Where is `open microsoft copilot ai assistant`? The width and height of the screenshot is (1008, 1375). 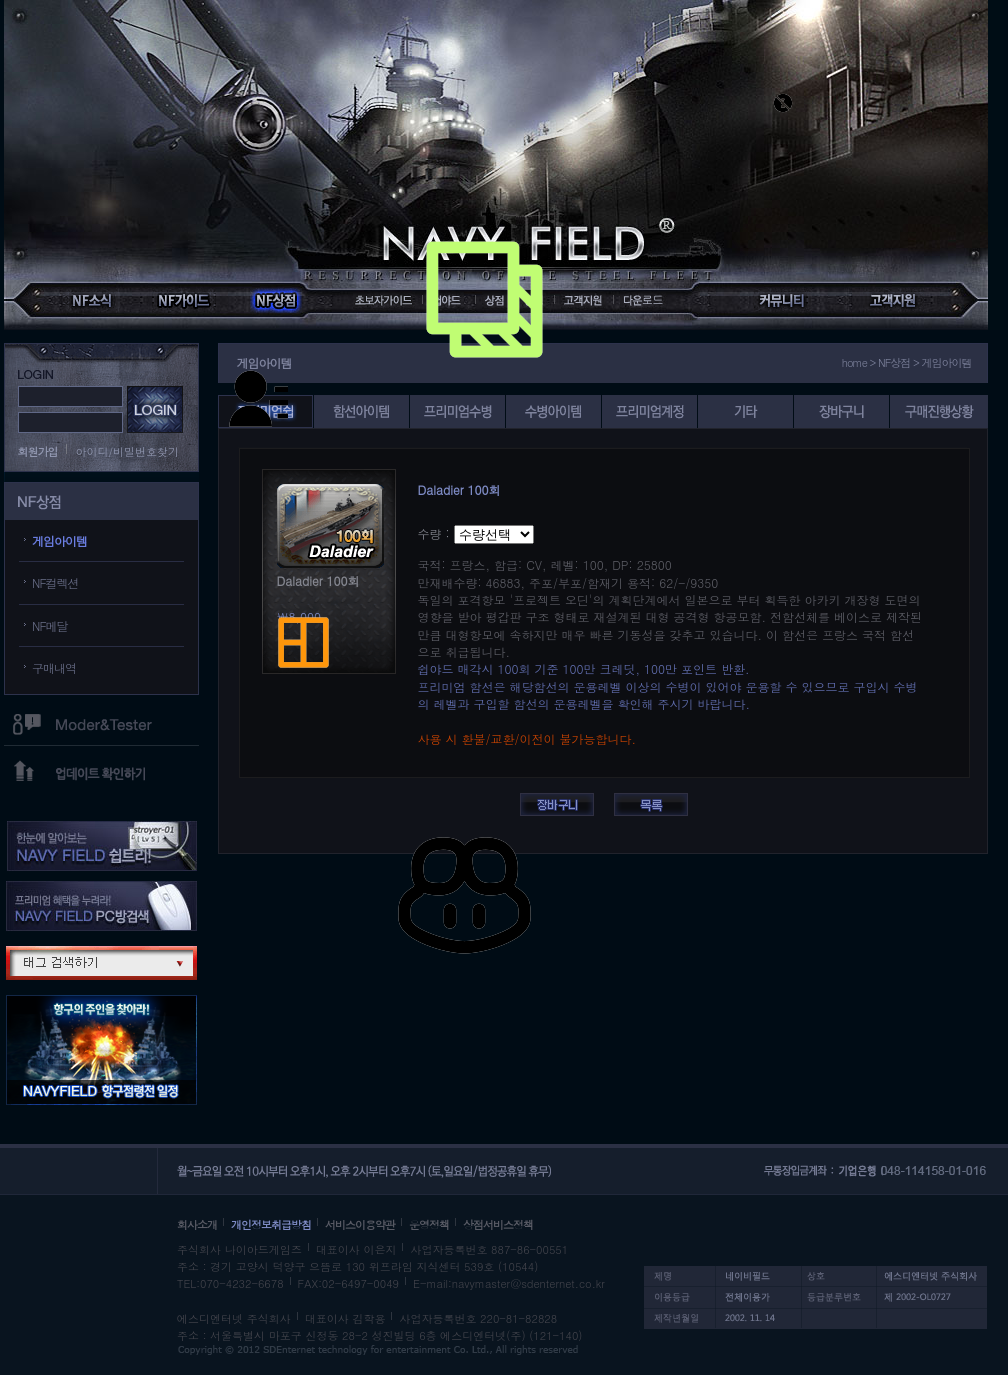
open microsoft copilot ai assistant is located at coordinates (464, 894).